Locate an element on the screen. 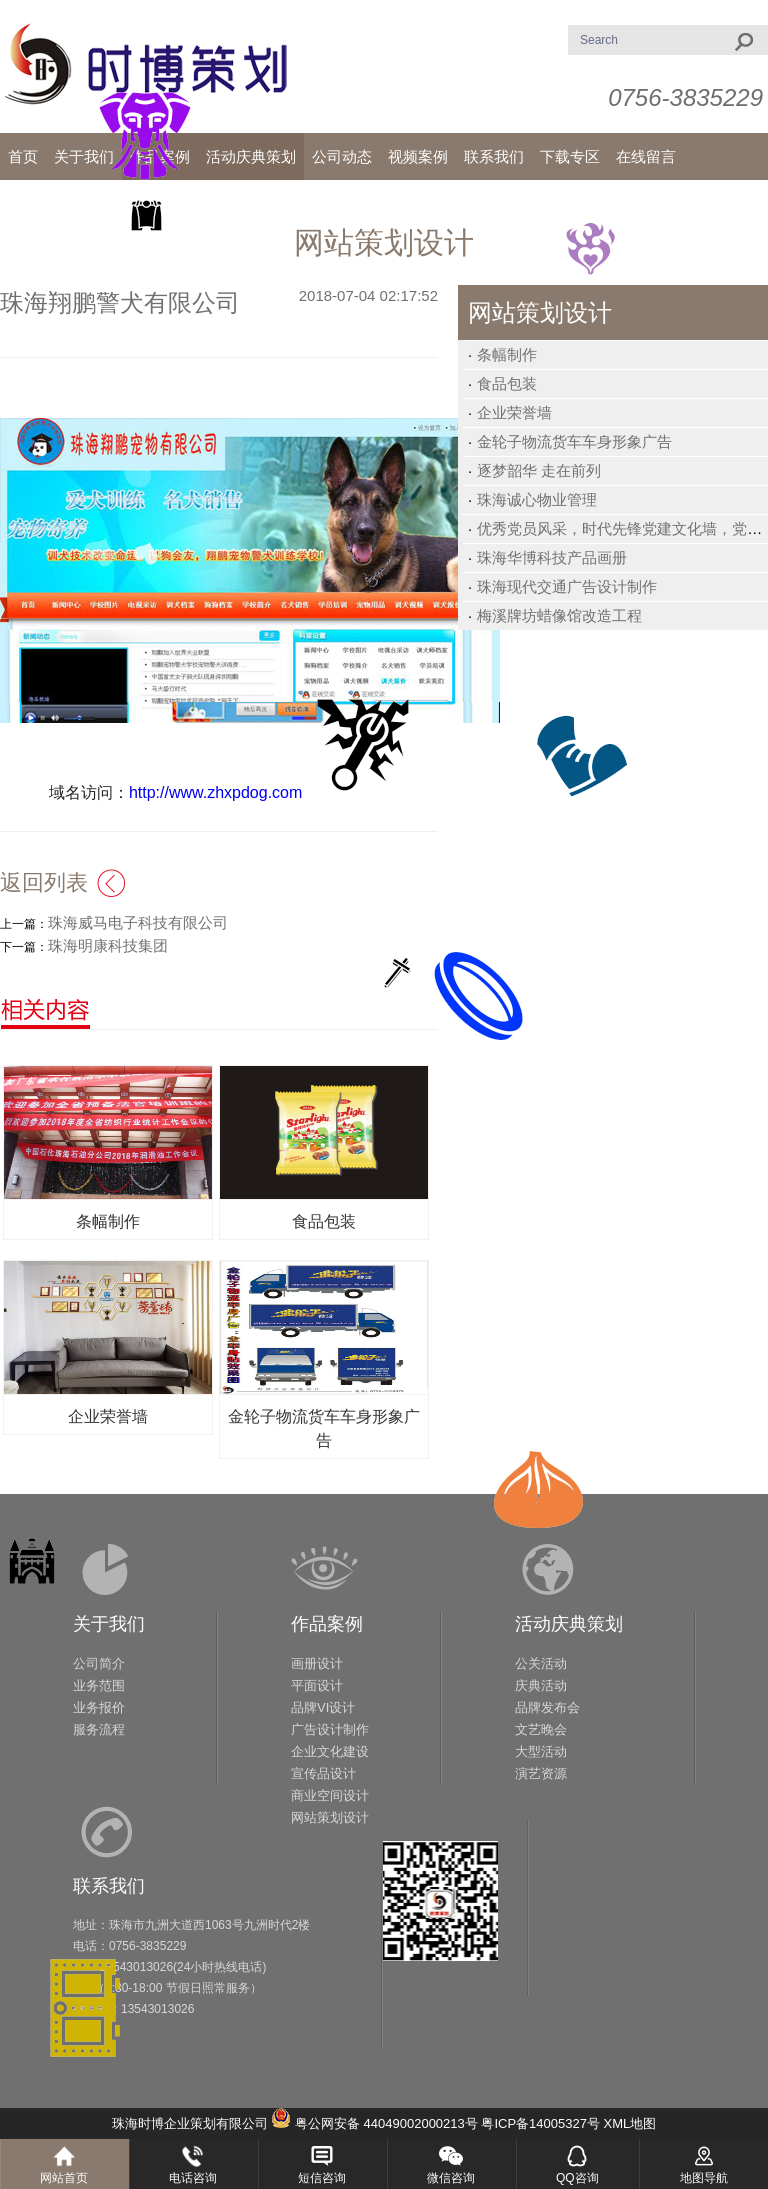 The width and height of the screenshot is (768, 2189). enter the castle or fortress level is located at coordinates (32, 1561).